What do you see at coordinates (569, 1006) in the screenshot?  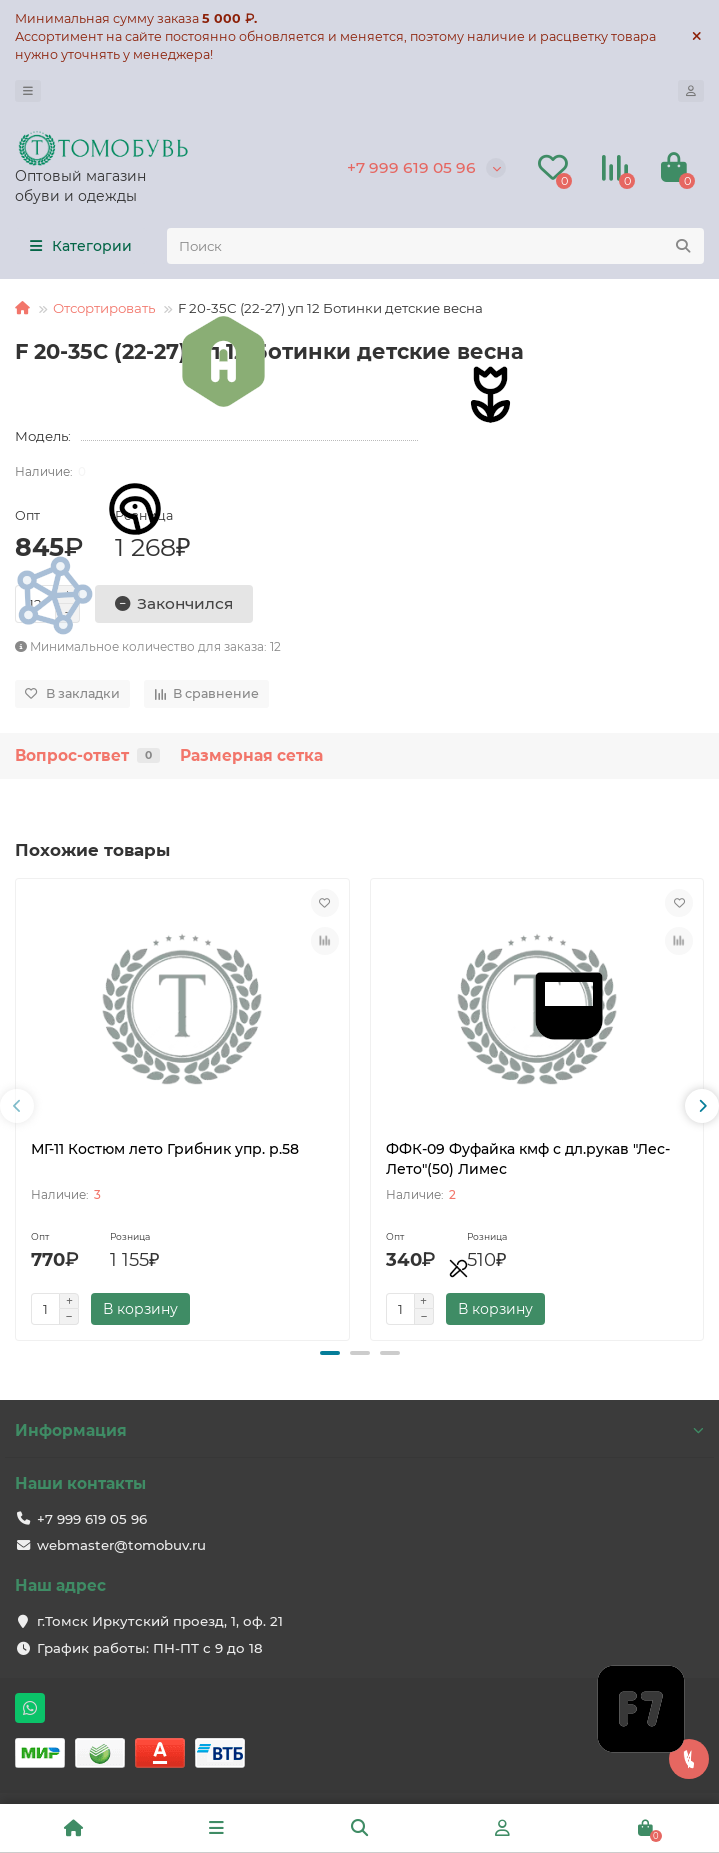 I see `access bar or drinks menu` at bounding box center [569, 1006].